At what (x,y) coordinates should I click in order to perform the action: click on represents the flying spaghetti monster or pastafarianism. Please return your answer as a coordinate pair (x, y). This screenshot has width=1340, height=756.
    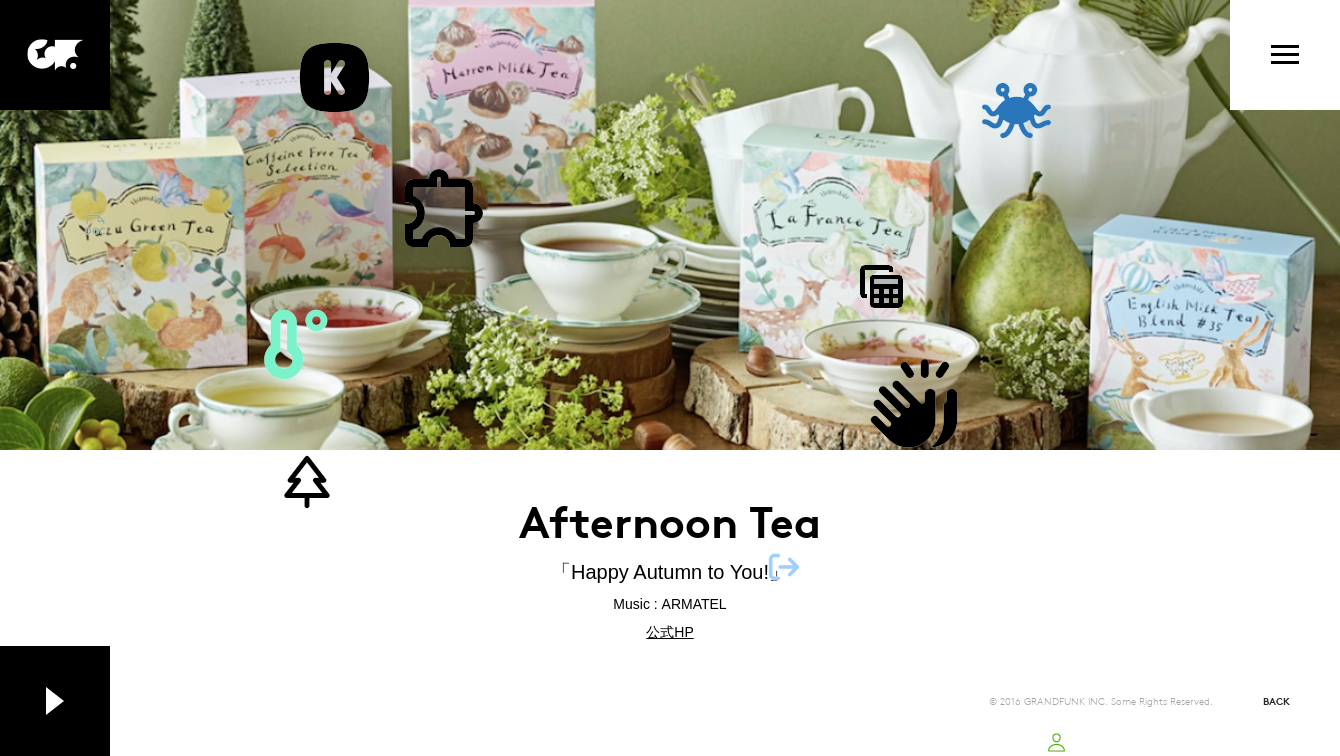
    Looking at the image, I should click on (1016, 110).